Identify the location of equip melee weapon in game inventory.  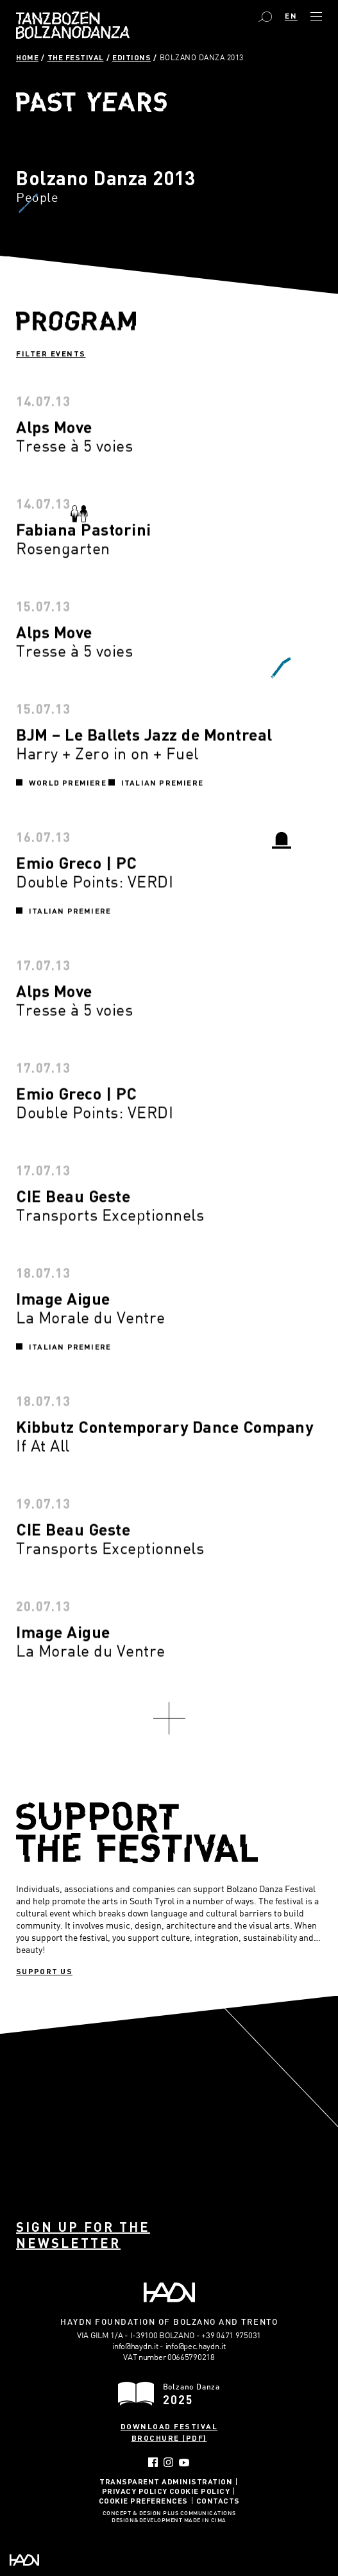
(28, 203).